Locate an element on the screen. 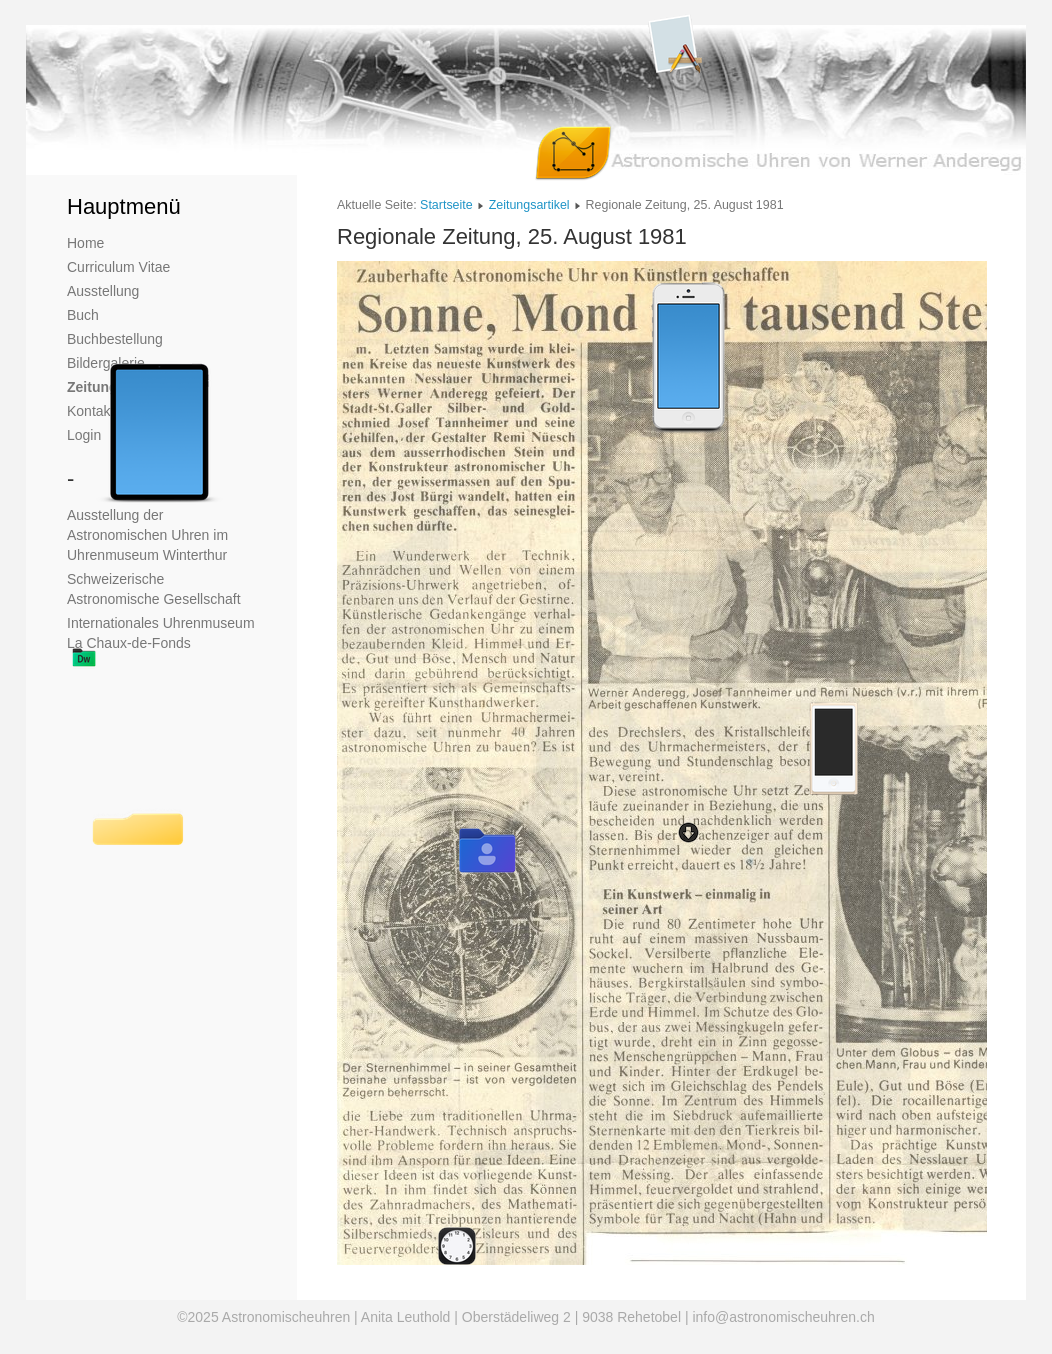  open livefront folder is located at coordinates (137, 813).